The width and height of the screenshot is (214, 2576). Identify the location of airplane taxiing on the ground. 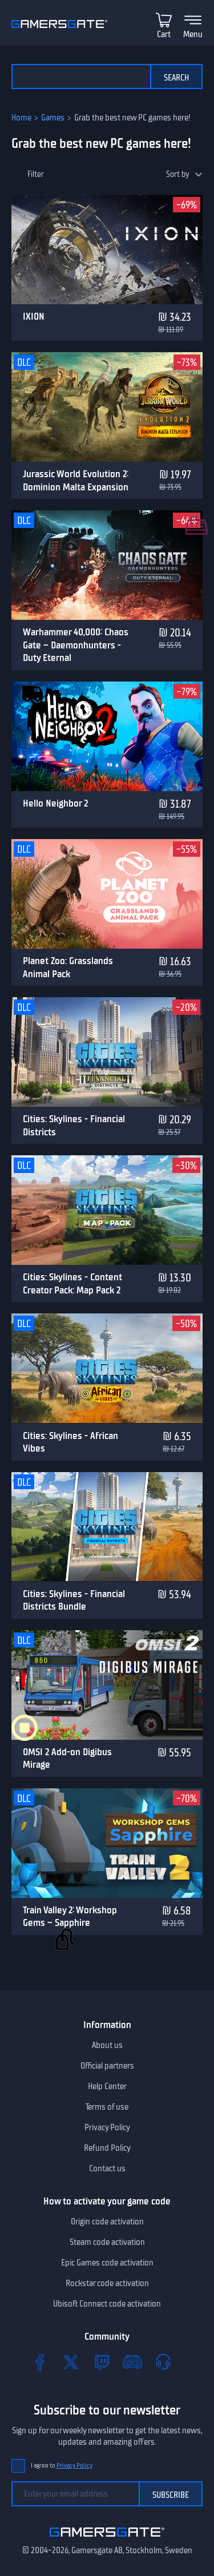
(107, 561).